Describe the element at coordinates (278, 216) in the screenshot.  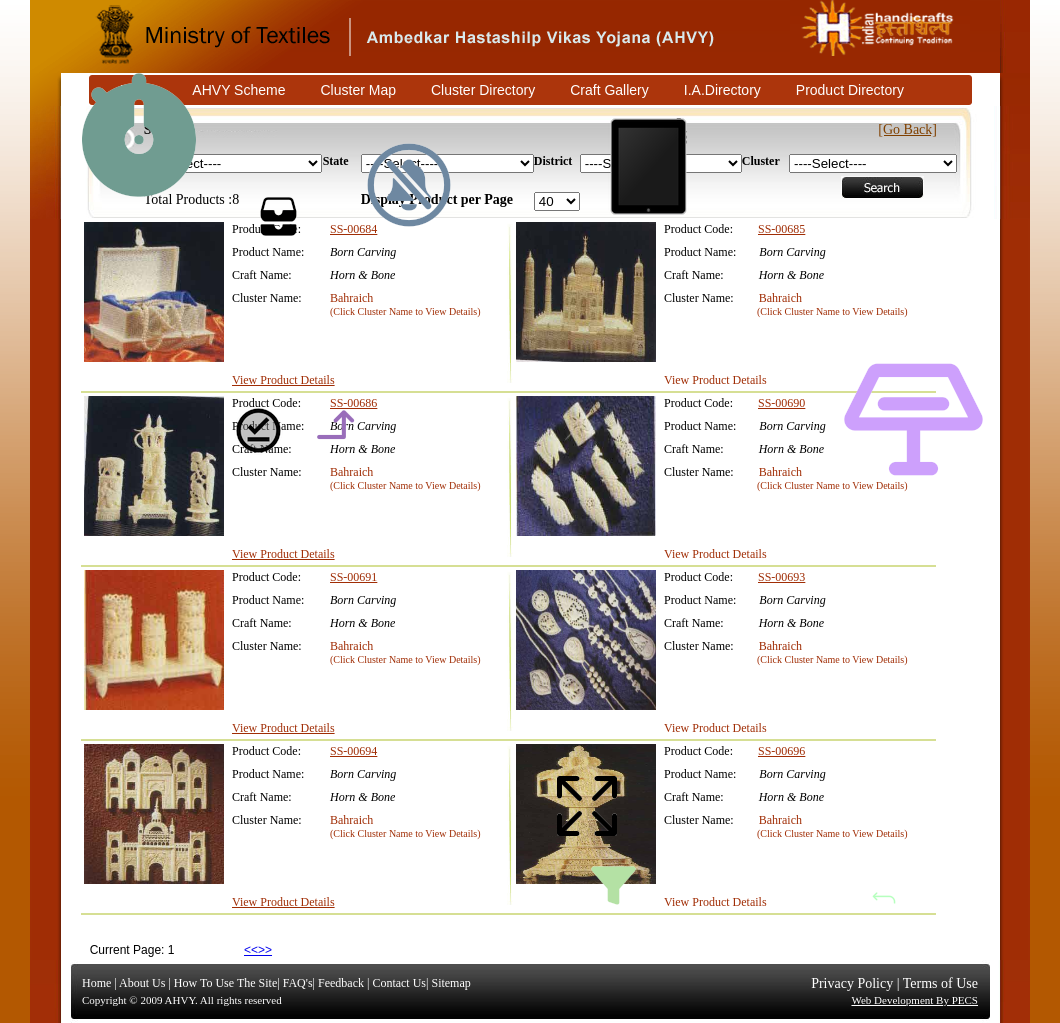
I see `view stacked file trays or inbox` at that location.